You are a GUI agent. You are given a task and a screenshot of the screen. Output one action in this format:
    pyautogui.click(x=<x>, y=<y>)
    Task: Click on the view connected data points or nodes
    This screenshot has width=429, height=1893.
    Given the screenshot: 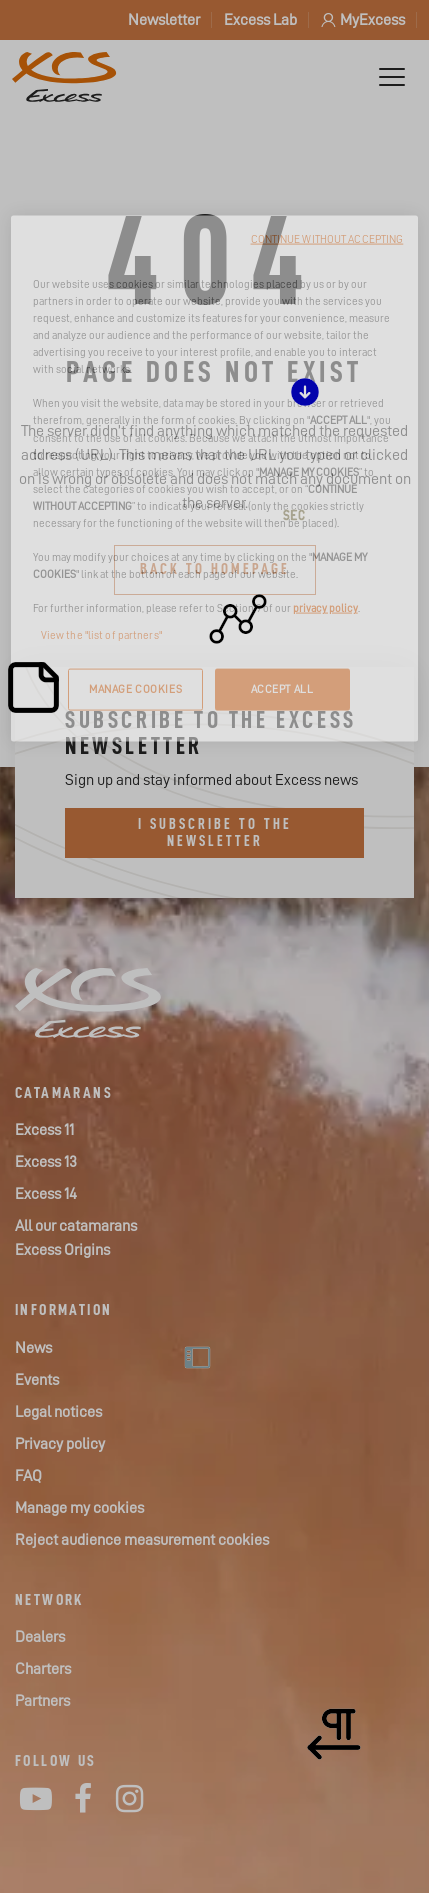 What is the action you would take?
    pyautogui.click(x=238, y=619)
    